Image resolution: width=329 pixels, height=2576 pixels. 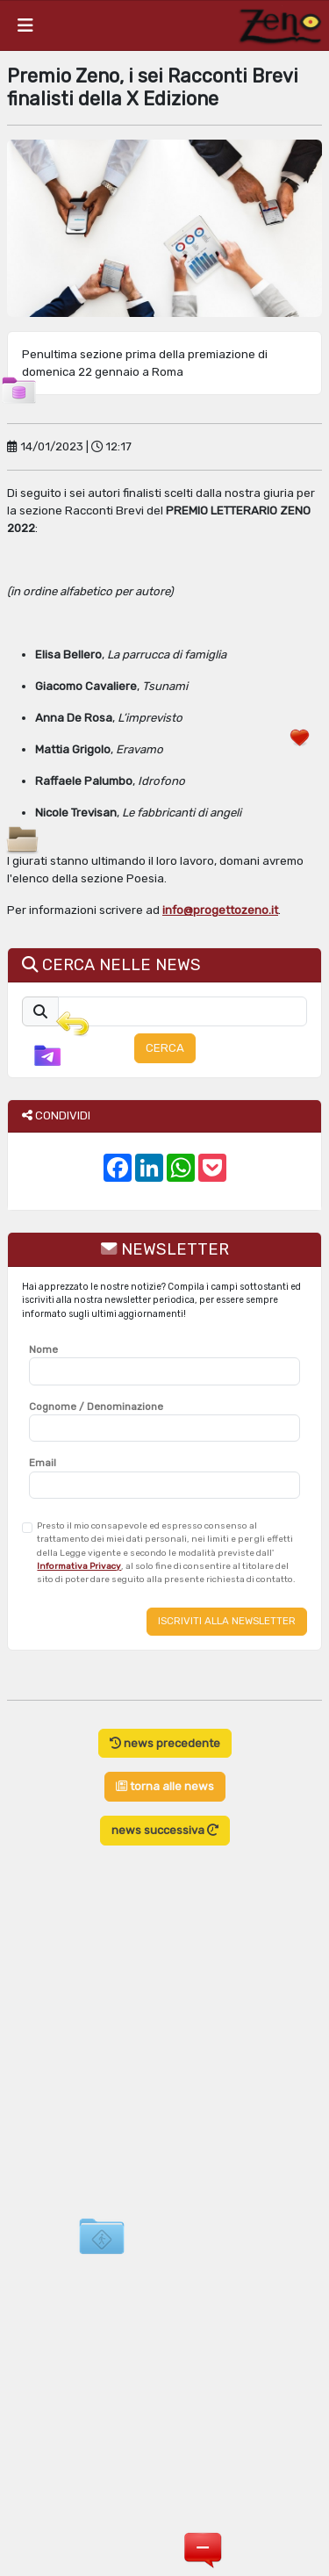 What do you see at coordinates (72, 1022) in the screenshot?
I see `undo the last action` at bounding box center [72, 1022].